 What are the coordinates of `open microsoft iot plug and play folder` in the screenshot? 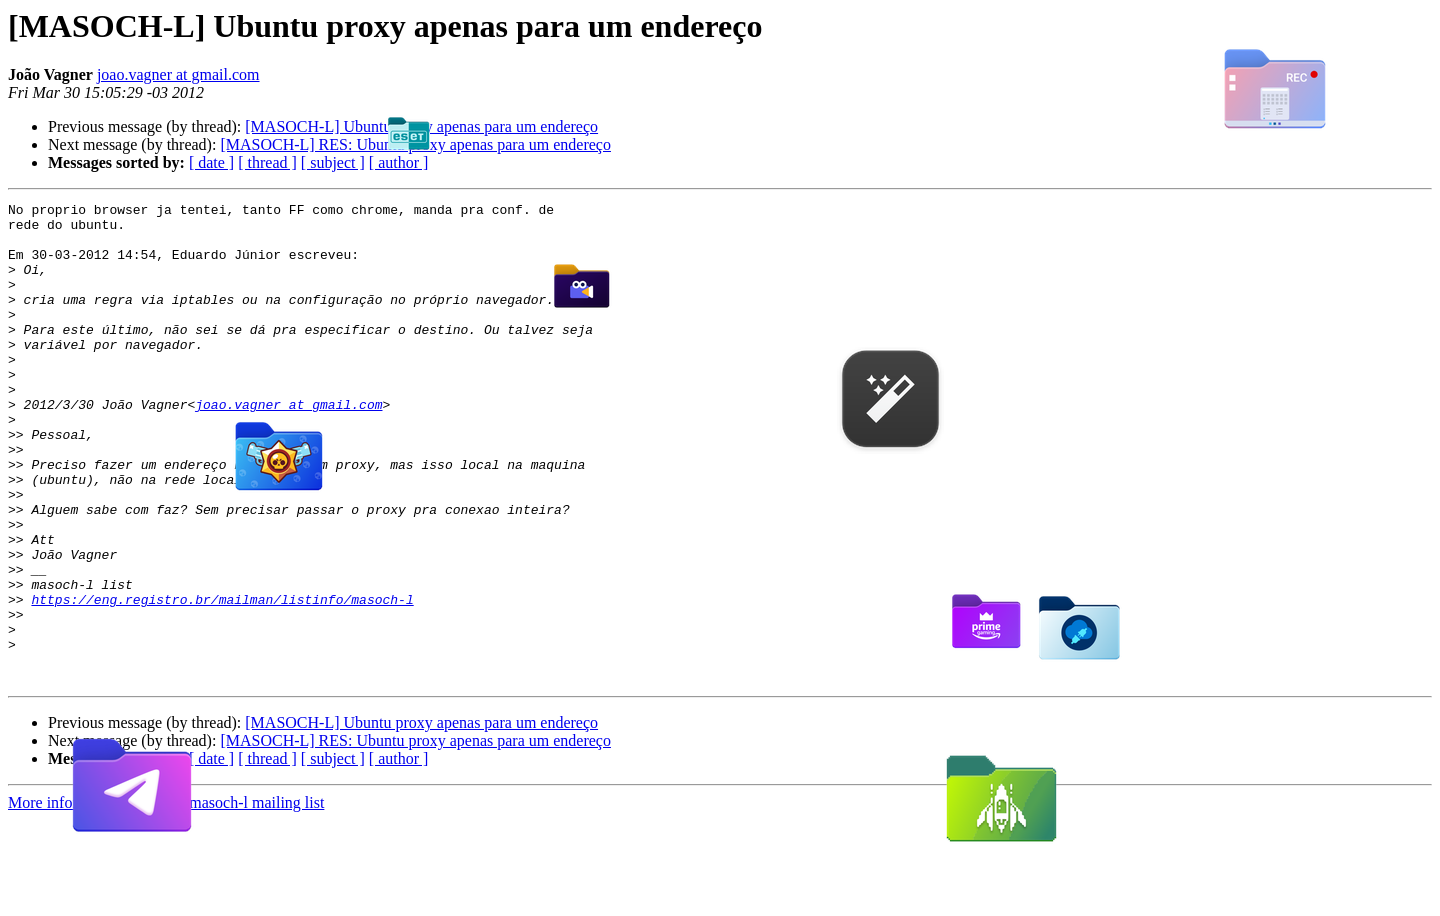 It's located at (1079, 630).